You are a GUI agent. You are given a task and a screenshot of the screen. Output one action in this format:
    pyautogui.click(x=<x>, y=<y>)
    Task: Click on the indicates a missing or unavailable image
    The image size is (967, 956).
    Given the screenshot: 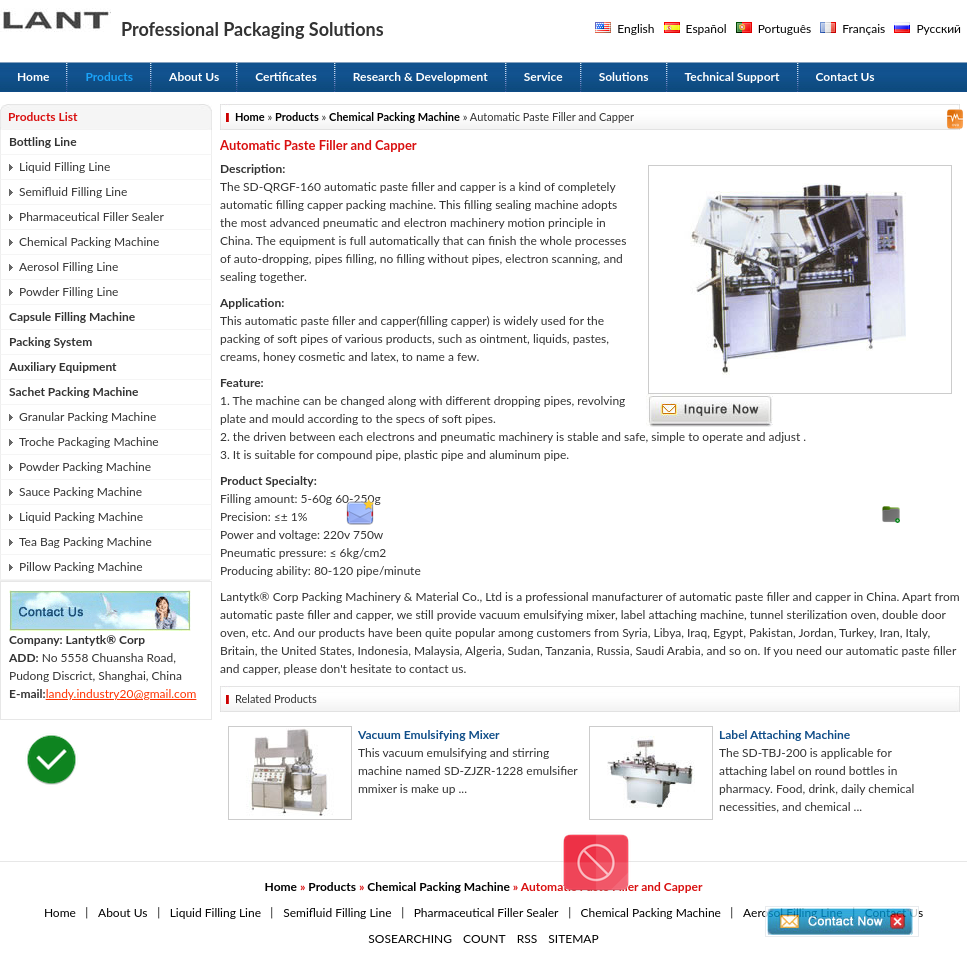 What is the action you would take?
    pyautogui.click(x=596, y=860)
    